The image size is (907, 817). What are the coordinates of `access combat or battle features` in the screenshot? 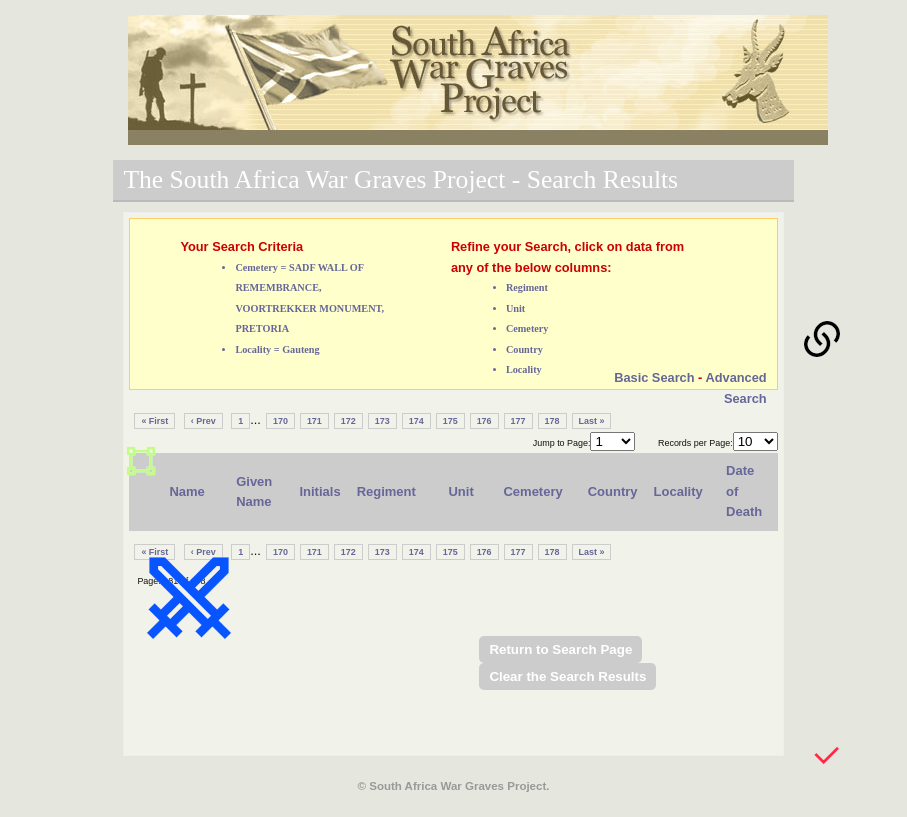 It's located at (189, 597).